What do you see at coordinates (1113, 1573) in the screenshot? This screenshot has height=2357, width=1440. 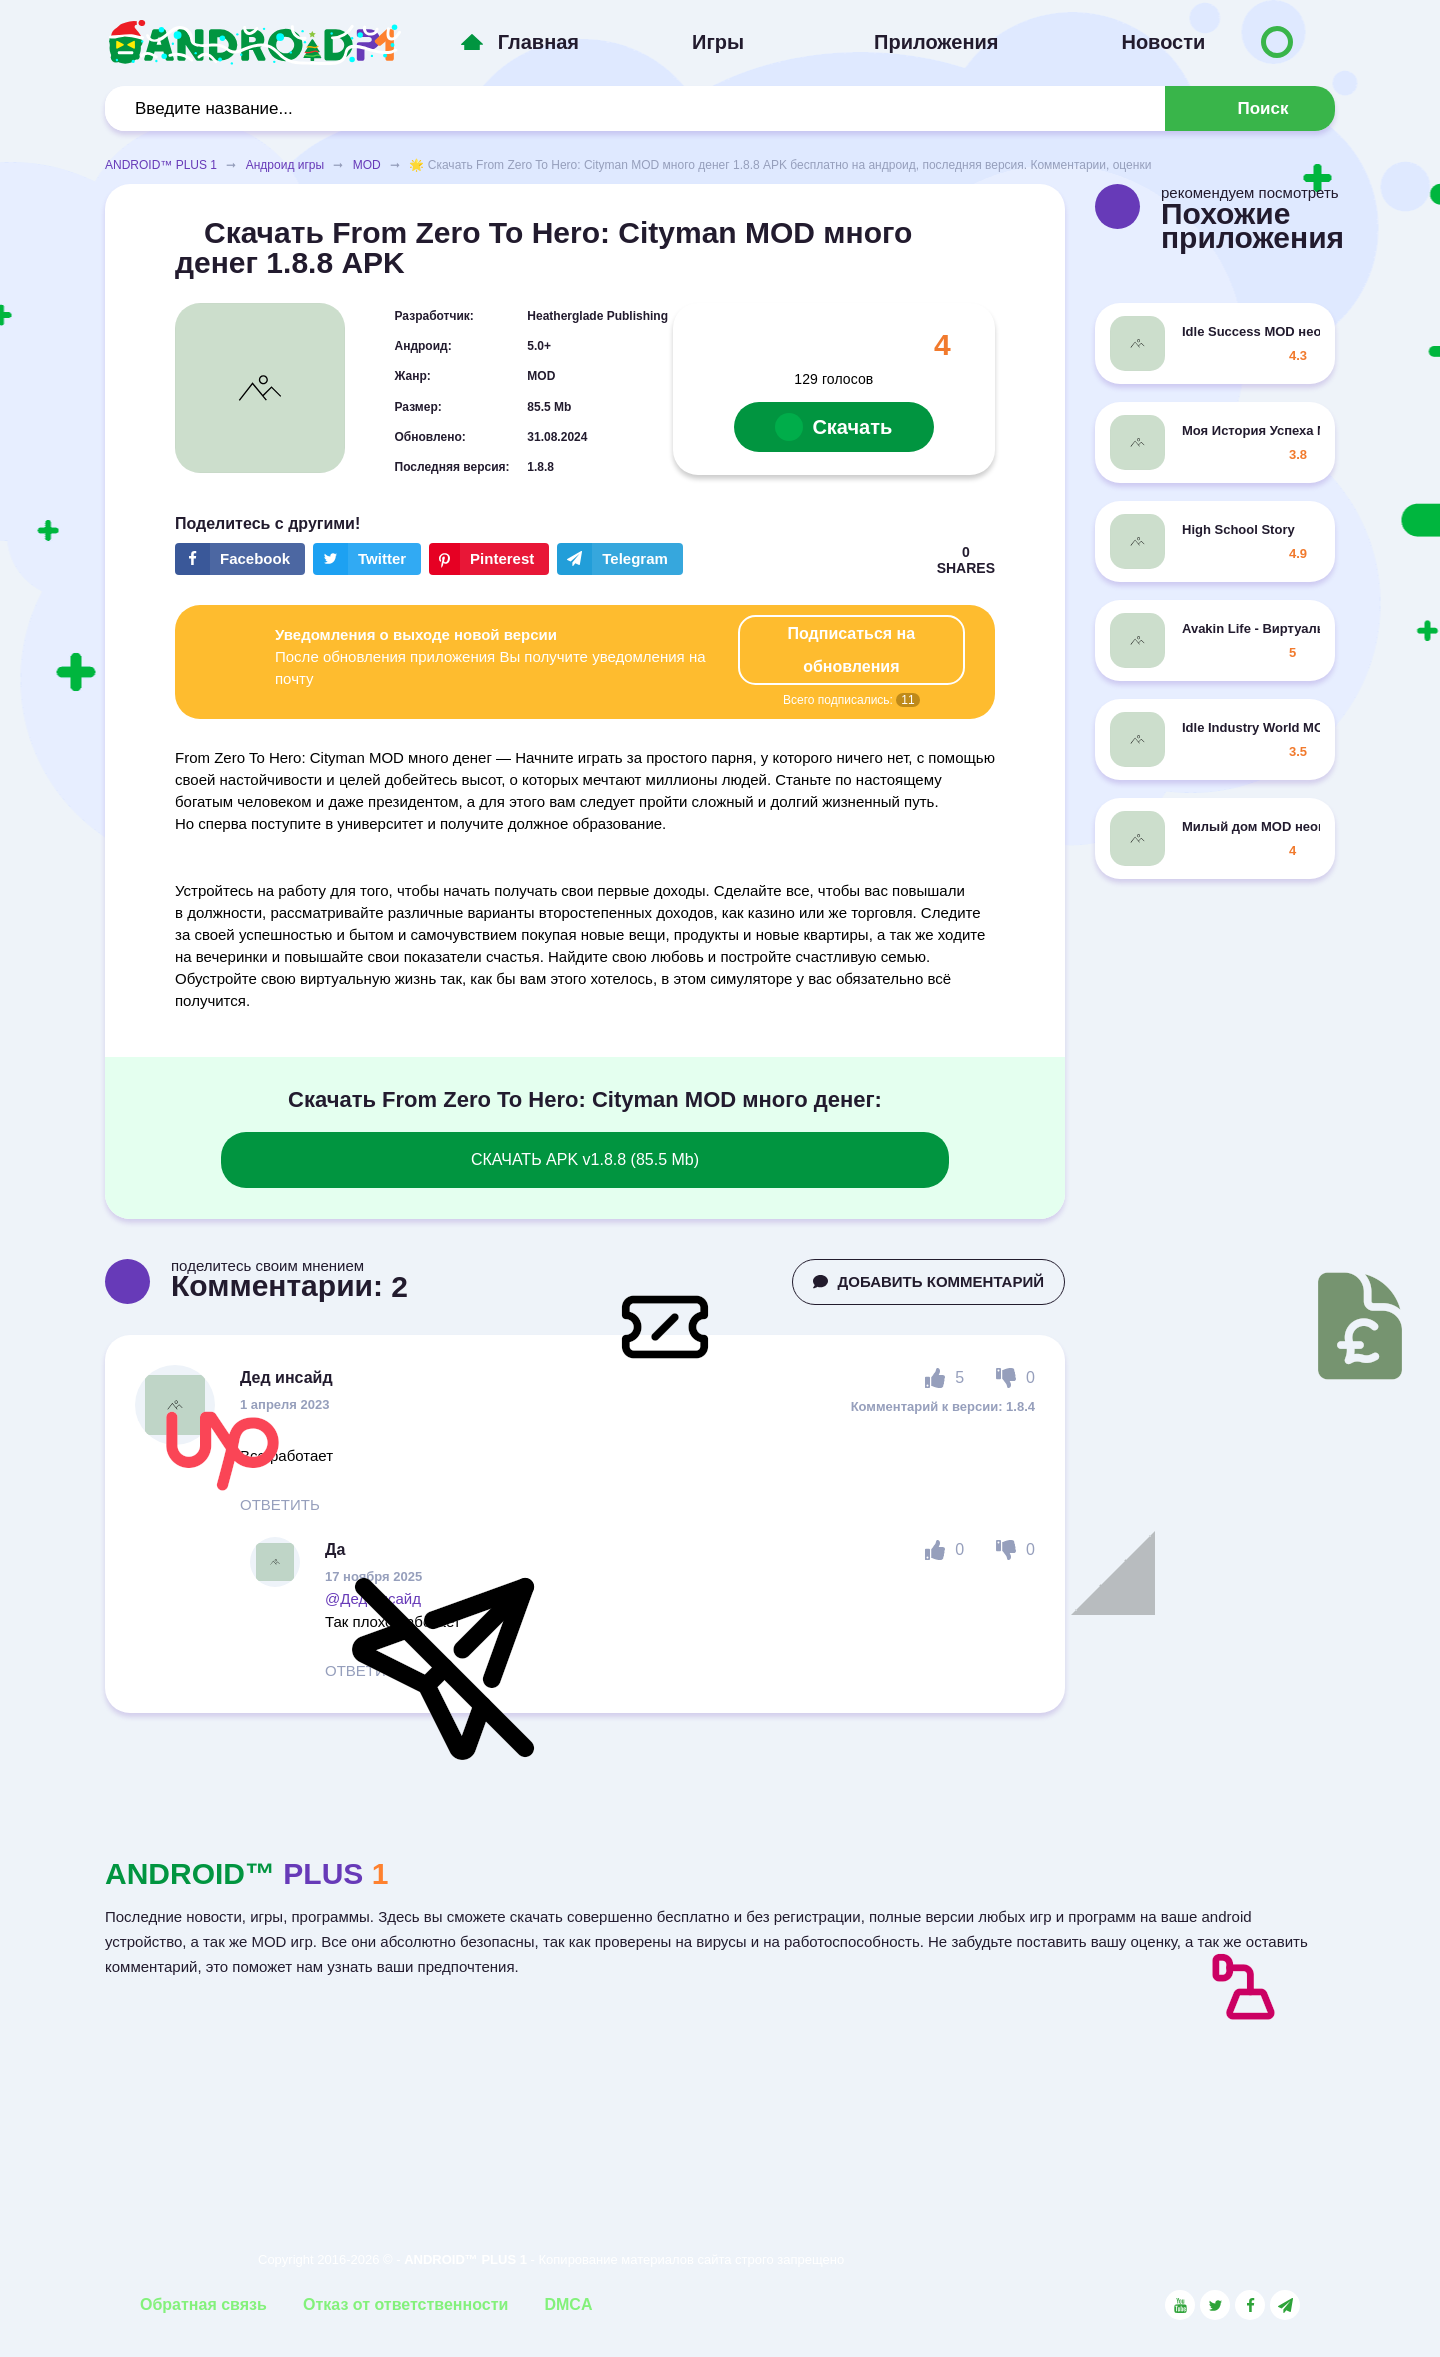 I see `indicates no cellular signal` at bounding box center [1113, 1573].